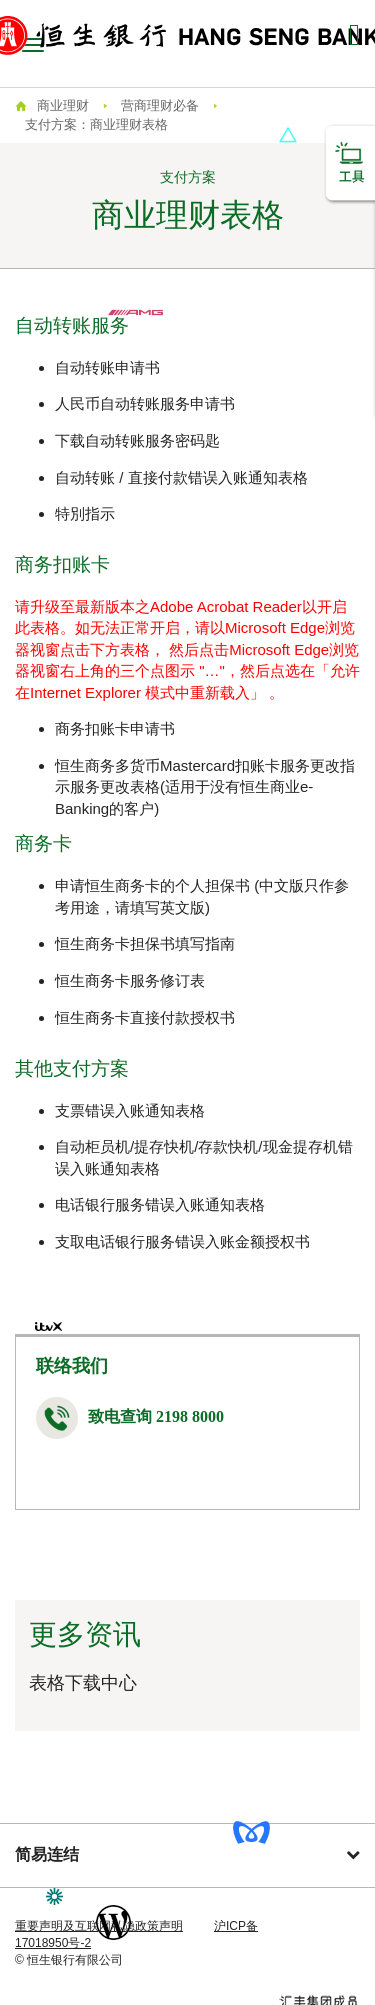 Image resolution: width=375 pixels, height=2005 pixels. Describe the element at coordinates (54, 1896) in the screenshot. I see `open loom video messaging app` at that location.